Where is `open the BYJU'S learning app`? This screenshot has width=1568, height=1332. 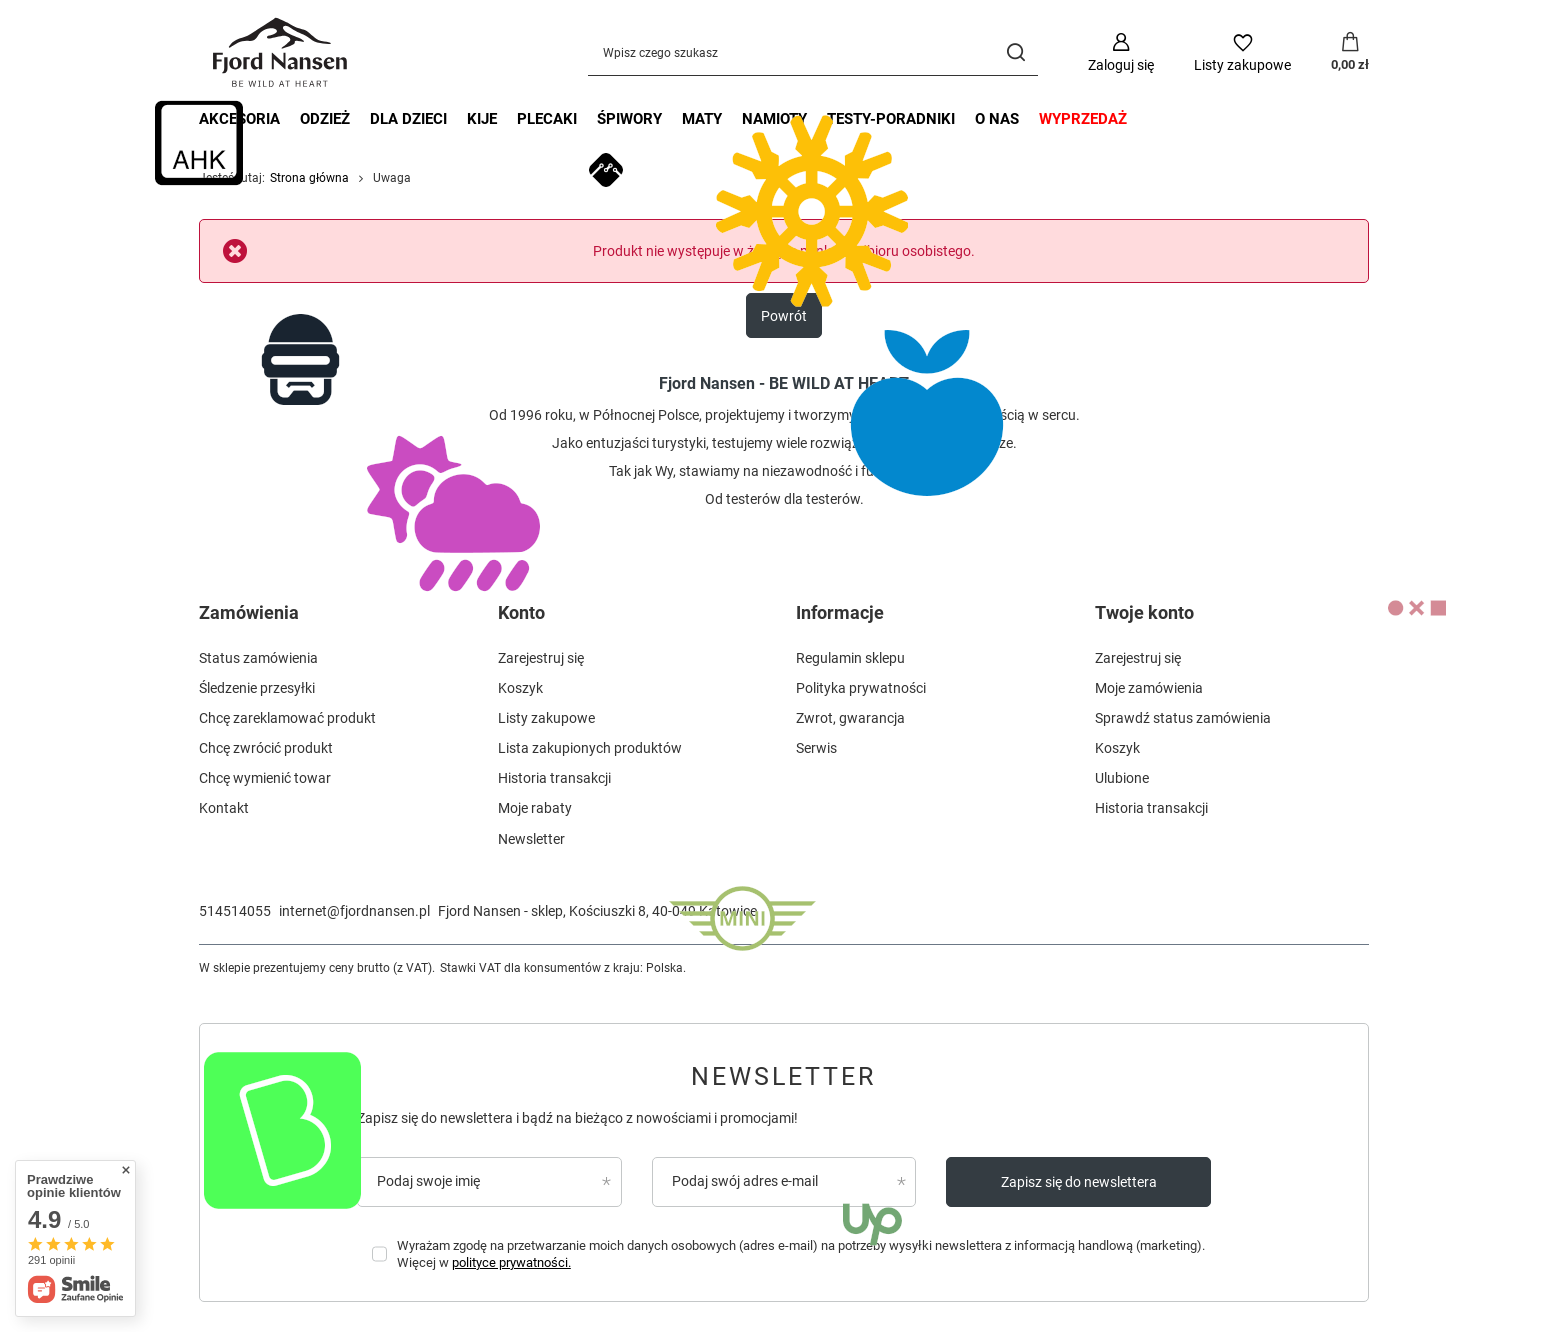
open the BYJU'S learning app is located at coordinates (282, 1130).